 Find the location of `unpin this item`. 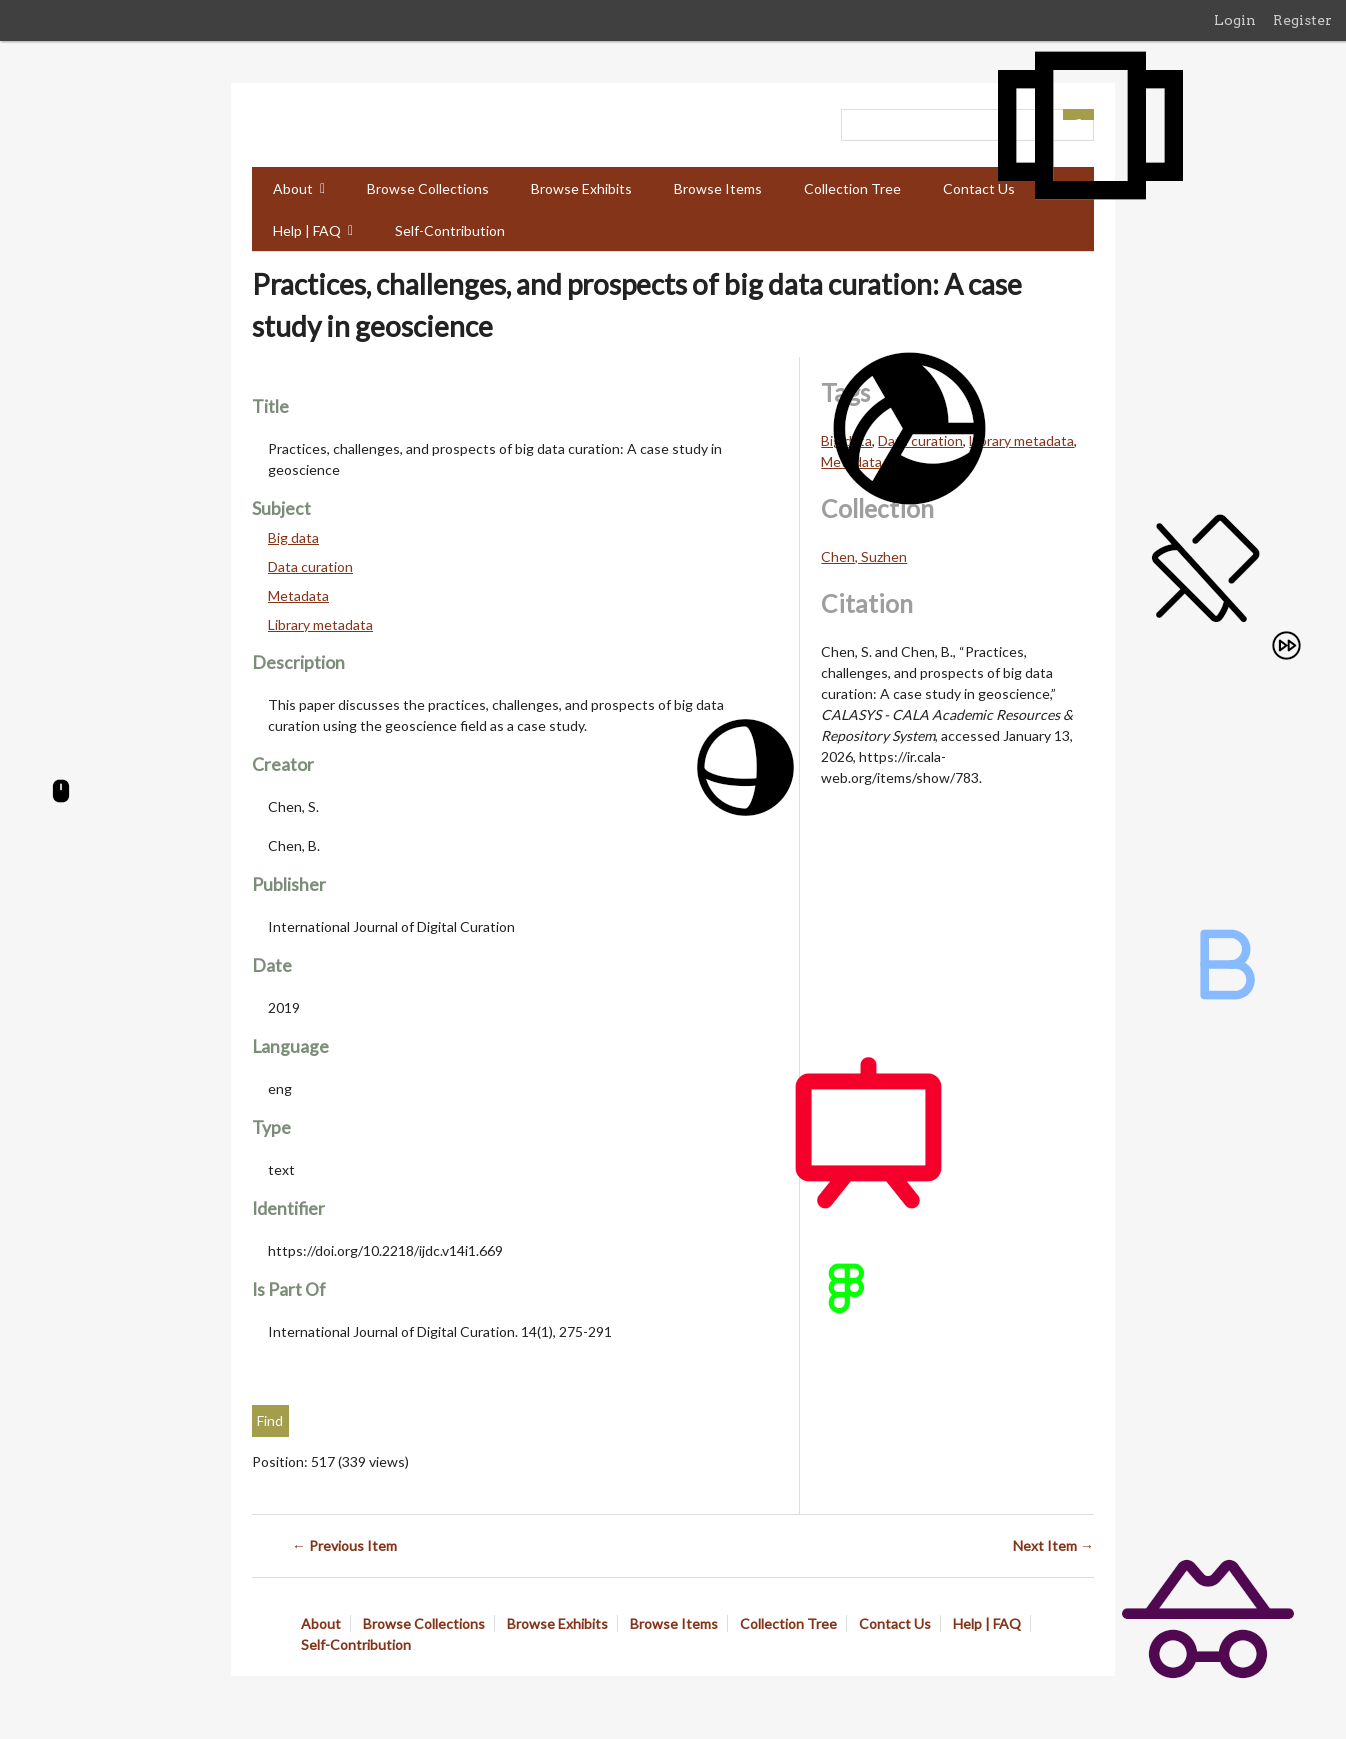

unpin this item is located at coordinates (1201, 572).